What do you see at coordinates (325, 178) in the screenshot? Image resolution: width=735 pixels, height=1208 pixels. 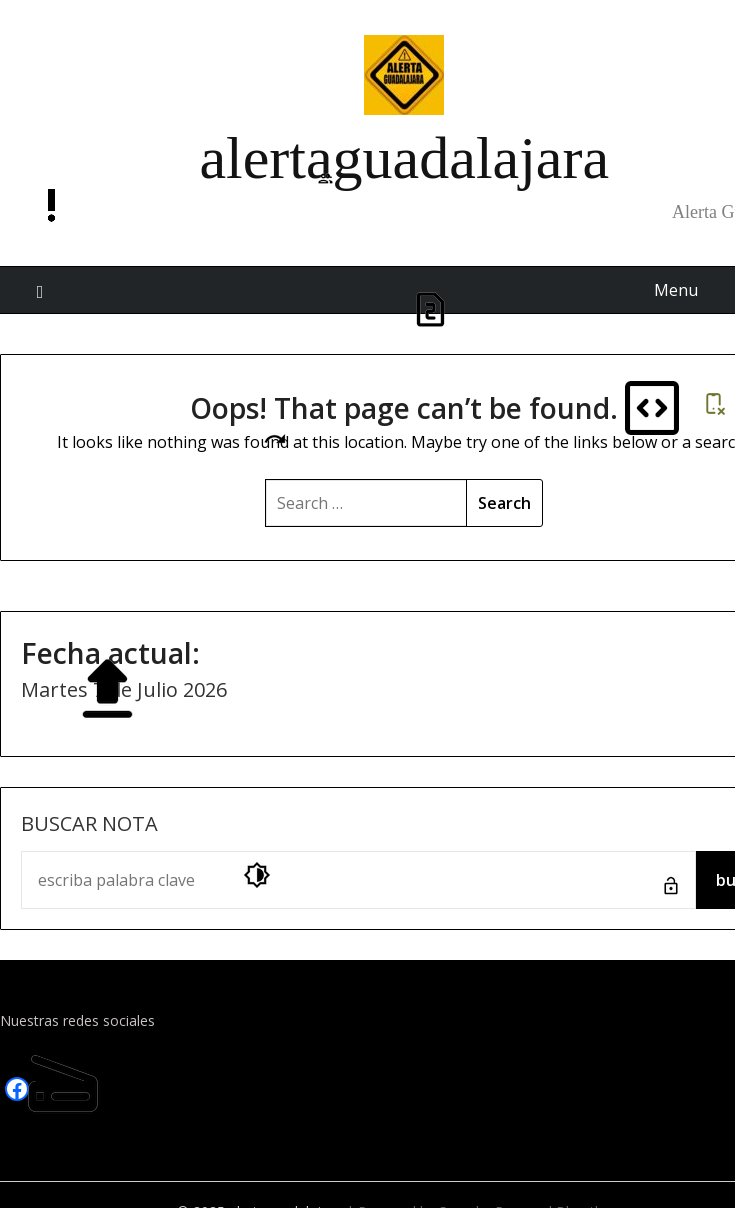 I see `view contacts or people list` at bounding box center [325, 178].